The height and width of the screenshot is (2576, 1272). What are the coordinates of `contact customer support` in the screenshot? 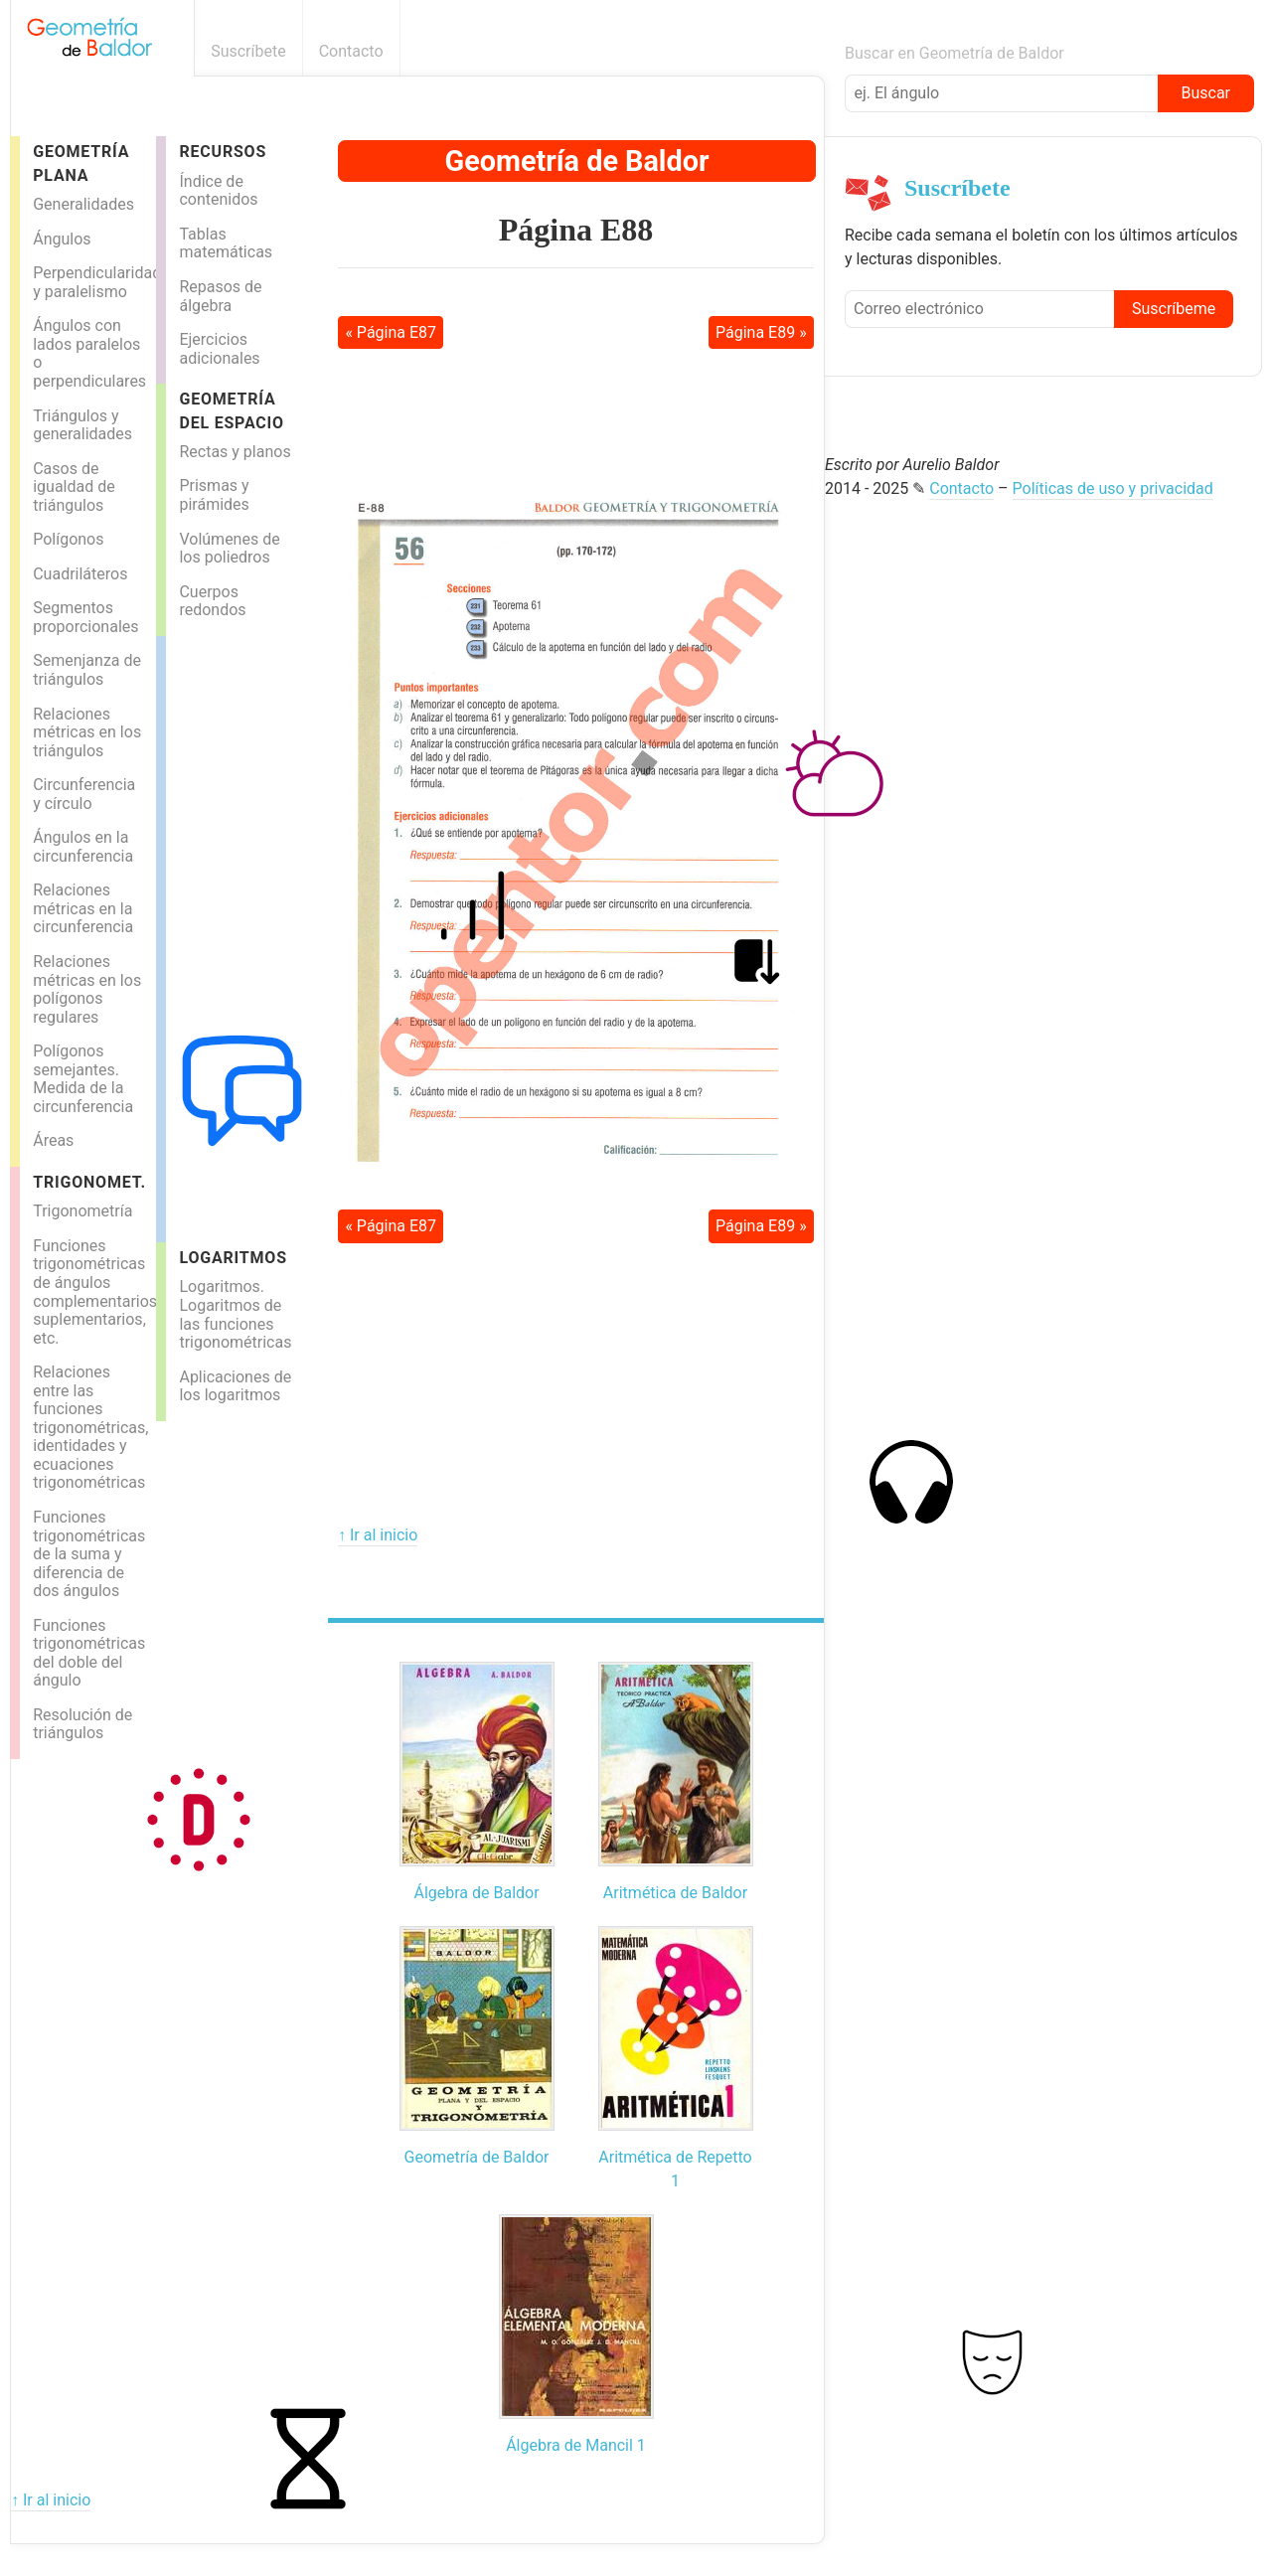 It's located at (911, 1482).